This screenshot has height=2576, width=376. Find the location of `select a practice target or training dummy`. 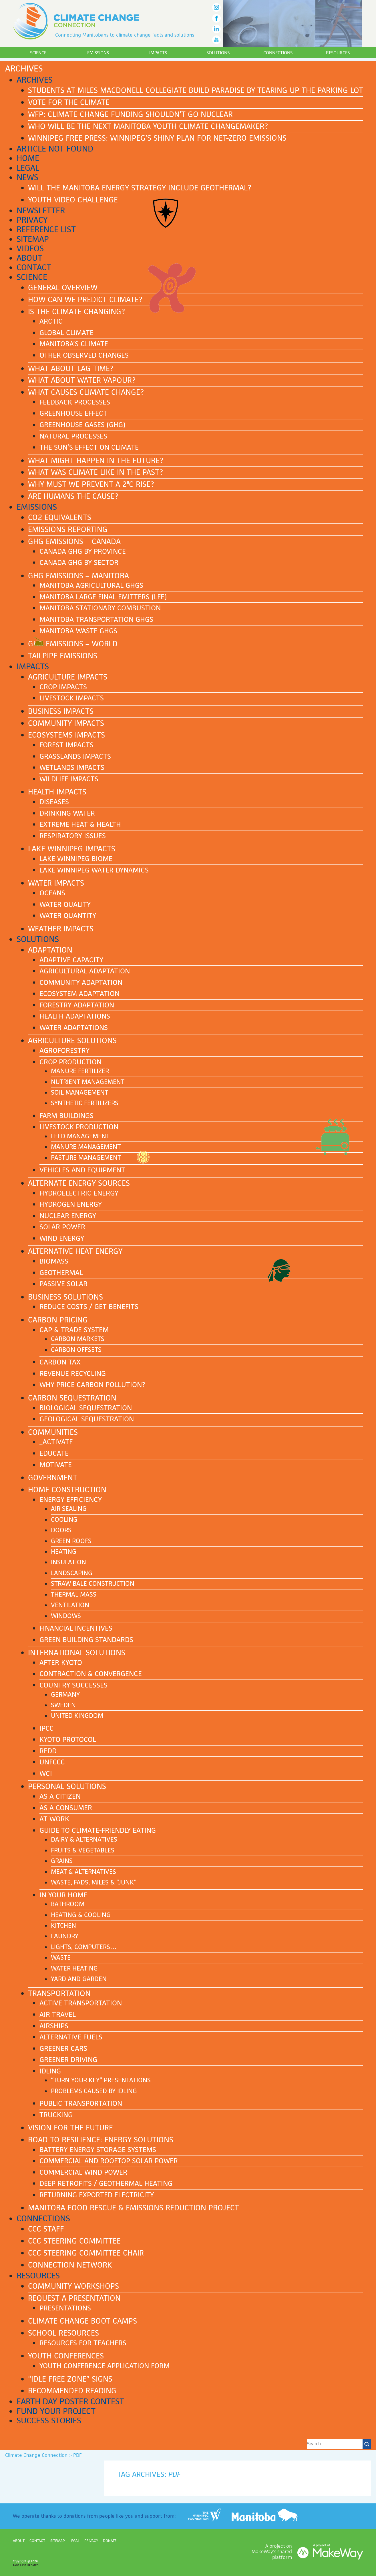

select a practice target or training dummy is located at coordinates (171, 288).